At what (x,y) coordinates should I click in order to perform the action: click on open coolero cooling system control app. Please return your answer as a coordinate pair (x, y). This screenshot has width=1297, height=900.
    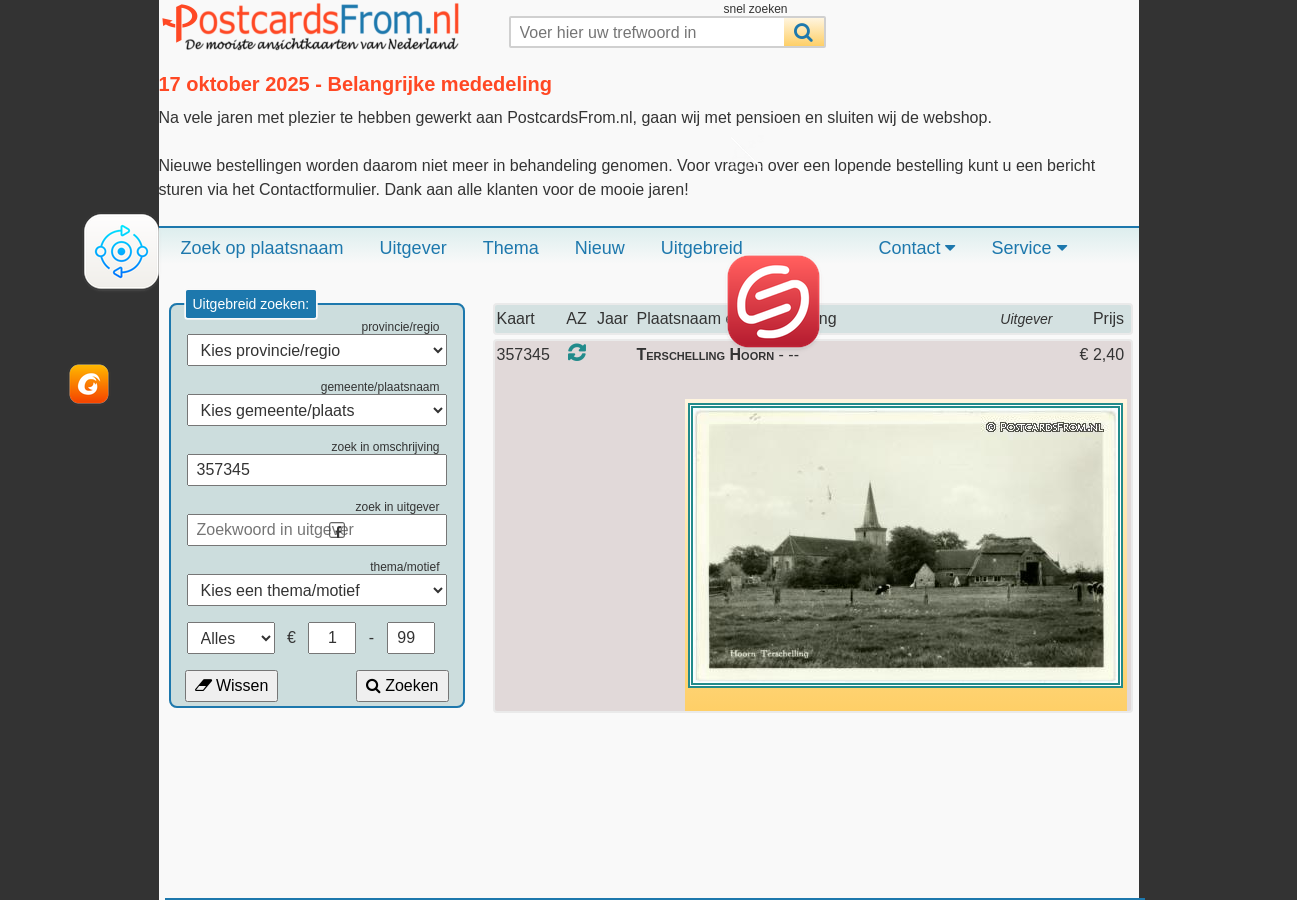
    Looking at the image, I should click on (121, 251).